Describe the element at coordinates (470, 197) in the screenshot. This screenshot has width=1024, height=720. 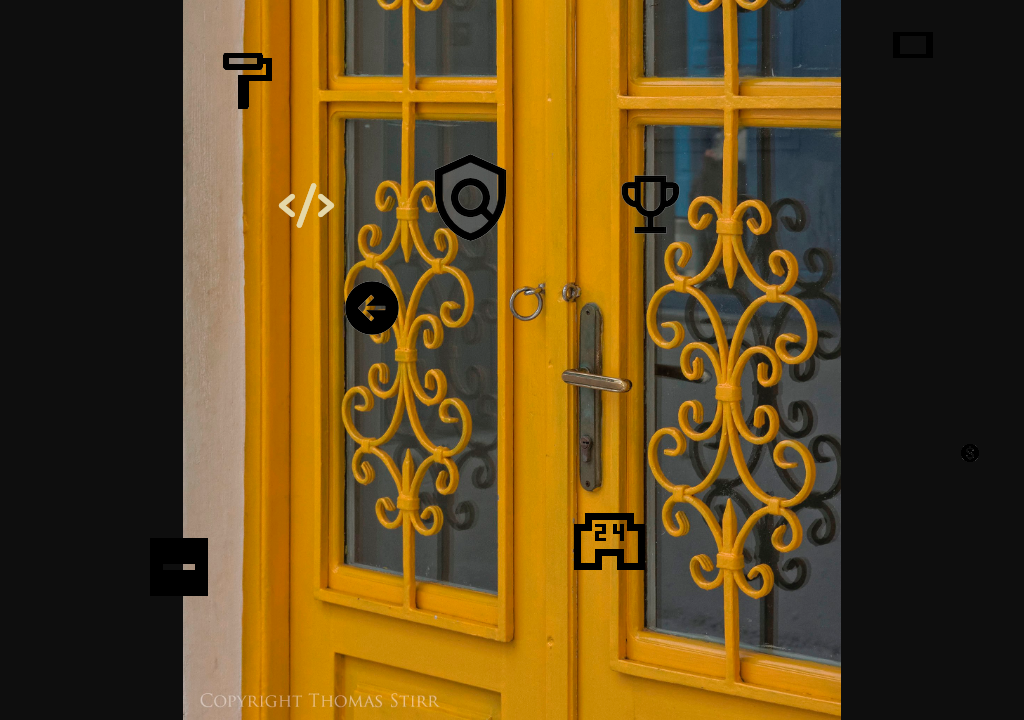
I see `view privacy policy or terms` at that location.